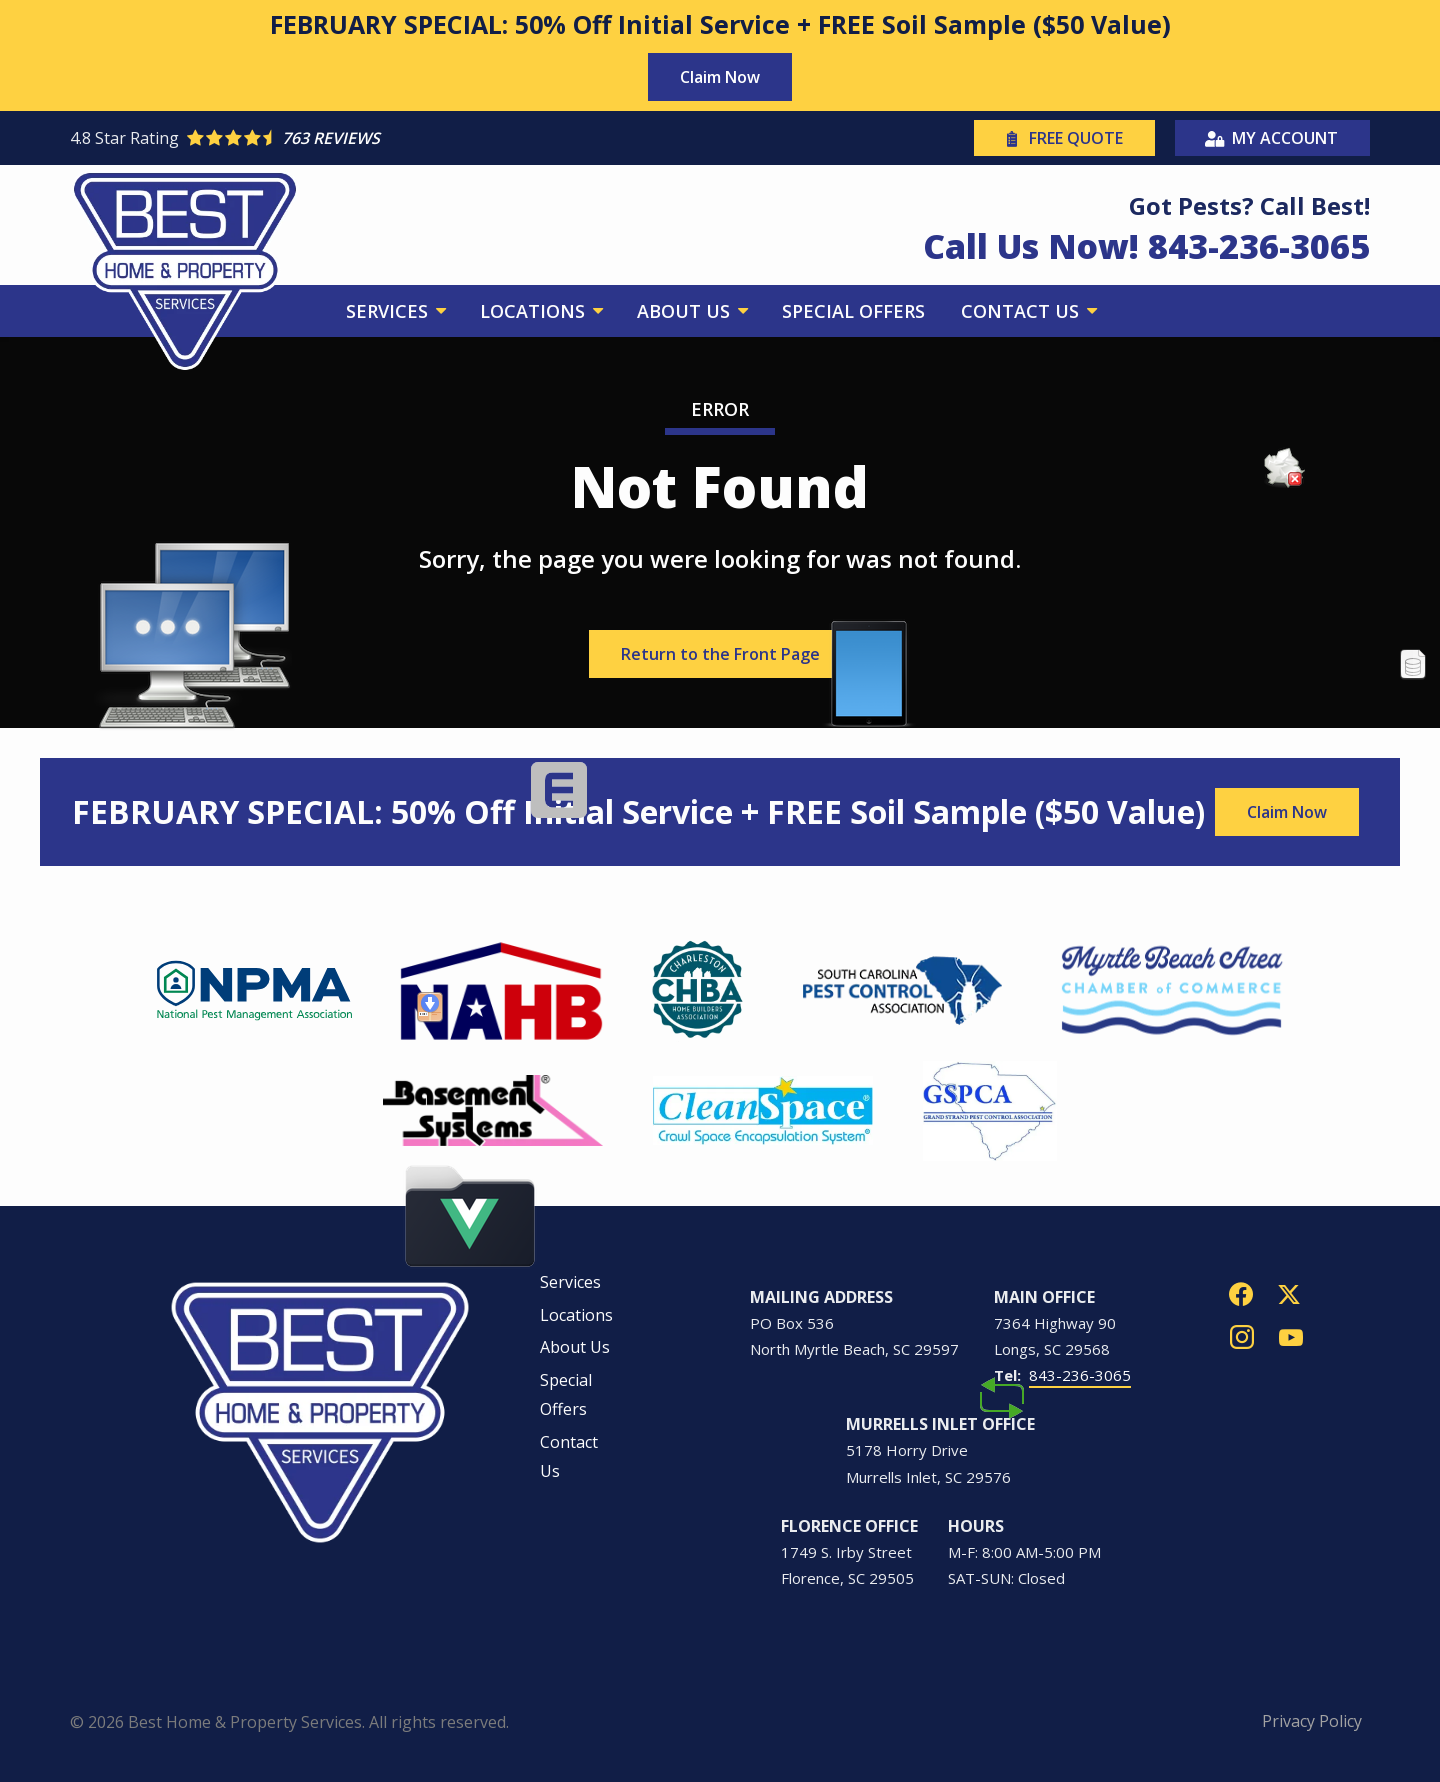 The image size is (1440, 1782). I want to click on sync or refresh mail messages, so click(1002, 1398).